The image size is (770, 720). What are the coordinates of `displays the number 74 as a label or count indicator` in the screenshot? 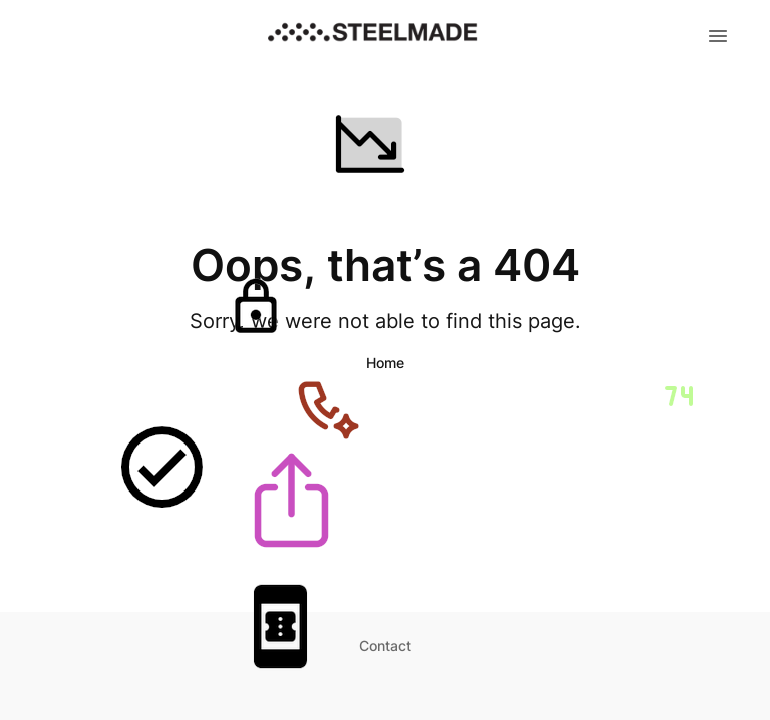 It's located at (679, 396).